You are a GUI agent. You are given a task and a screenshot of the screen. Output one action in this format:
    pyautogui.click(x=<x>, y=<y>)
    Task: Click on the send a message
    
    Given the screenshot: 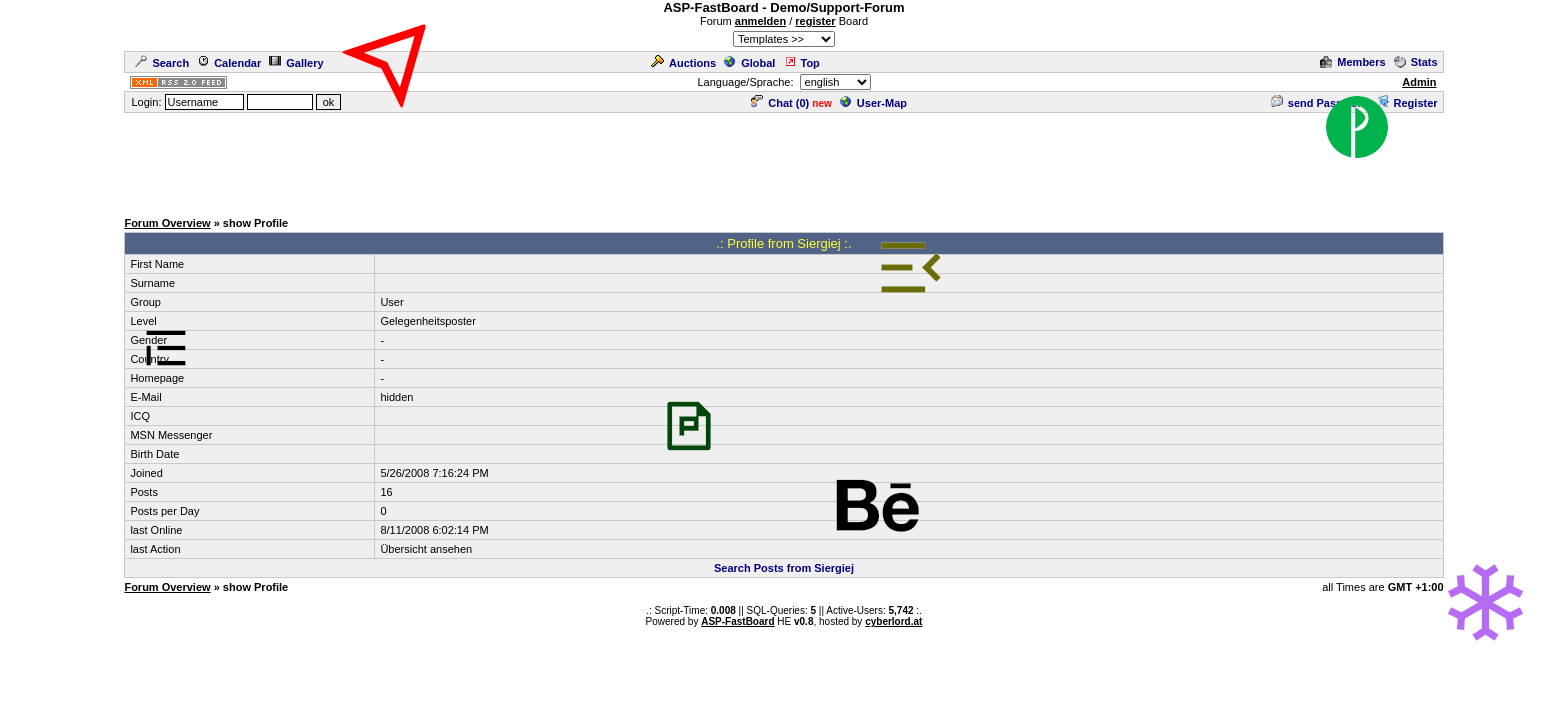 What is the action you would take?
    pyautogui.click(x=385, y=64)
    